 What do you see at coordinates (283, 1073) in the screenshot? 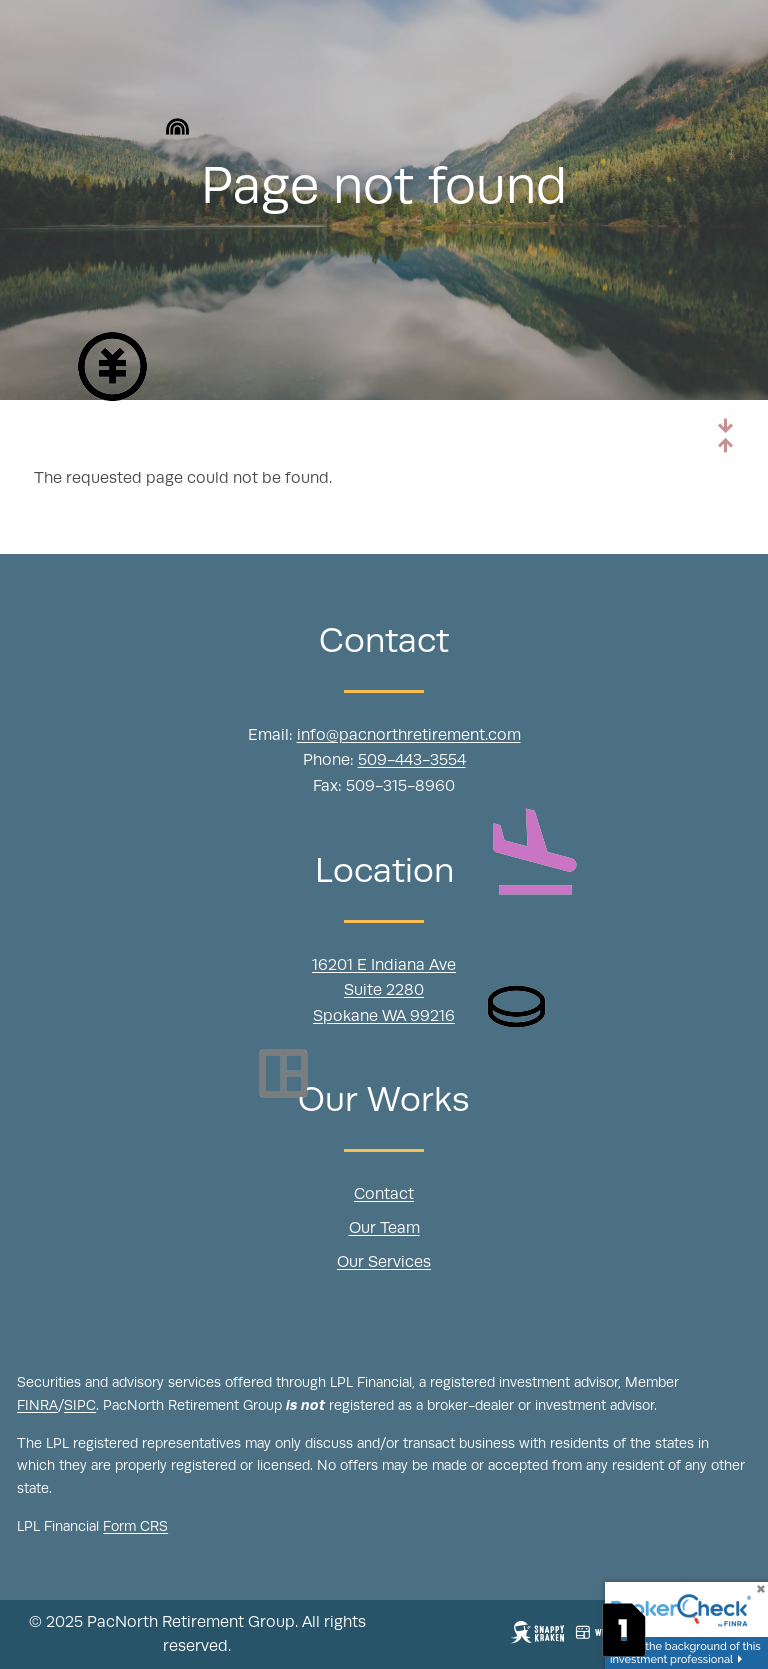
I see `switch to grid layout view` at bounding box center [283, 1073].